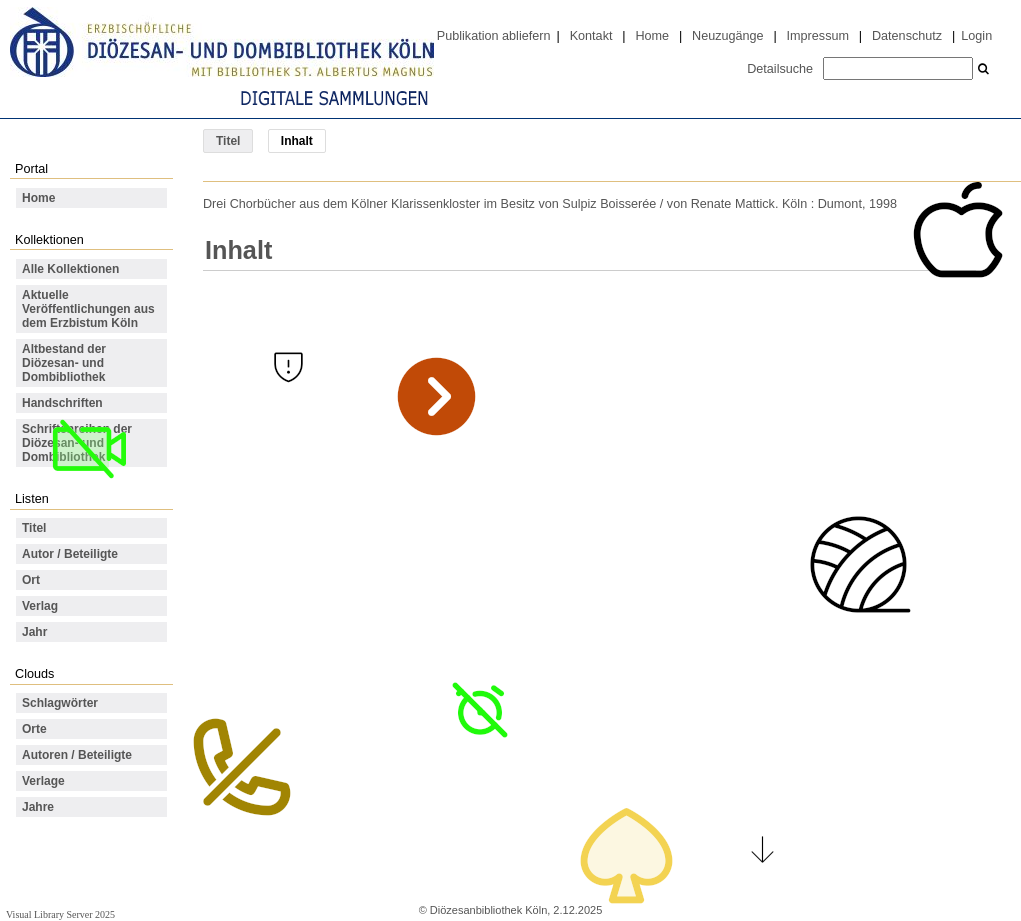  What do you see at coordinates (858, 564) in the screenshot?
I see `access knitting or crafting projects` at bounding box center [858, 564].